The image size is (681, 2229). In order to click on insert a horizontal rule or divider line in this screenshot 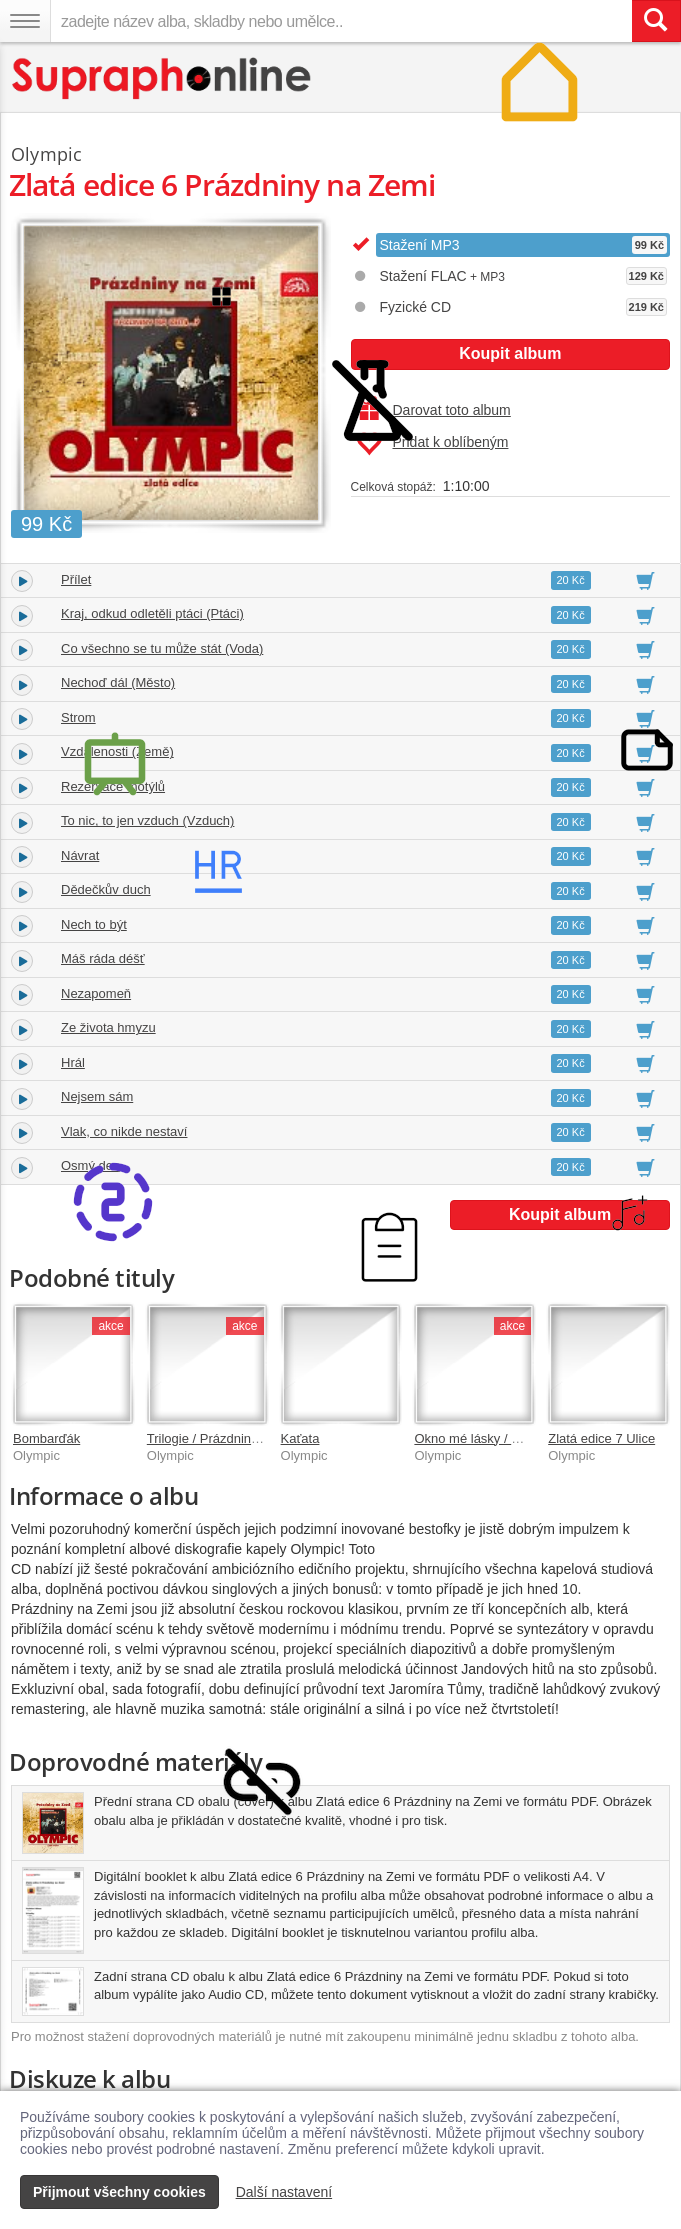, I will do `click(218, 869)`.